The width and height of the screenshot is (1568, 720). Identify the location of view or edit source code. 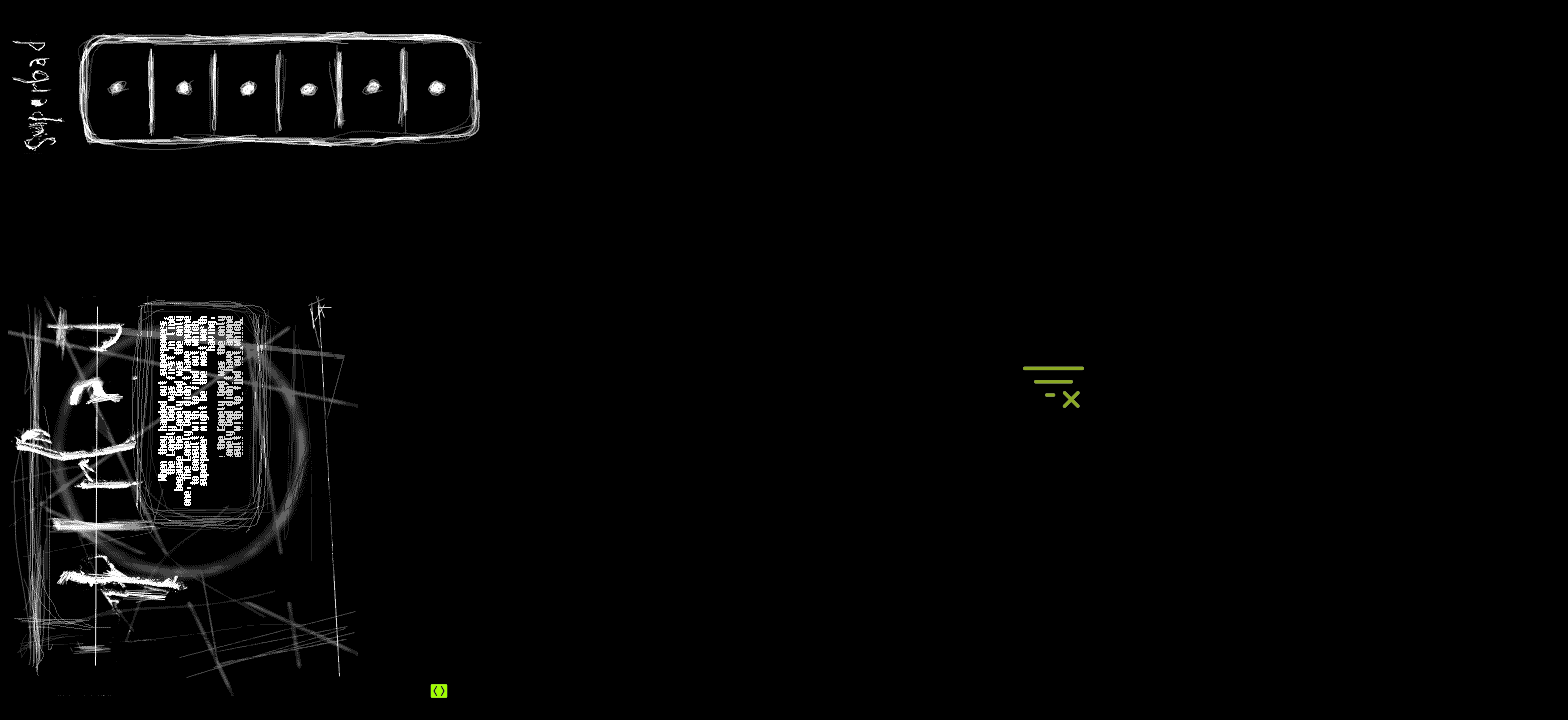
(439, 691).